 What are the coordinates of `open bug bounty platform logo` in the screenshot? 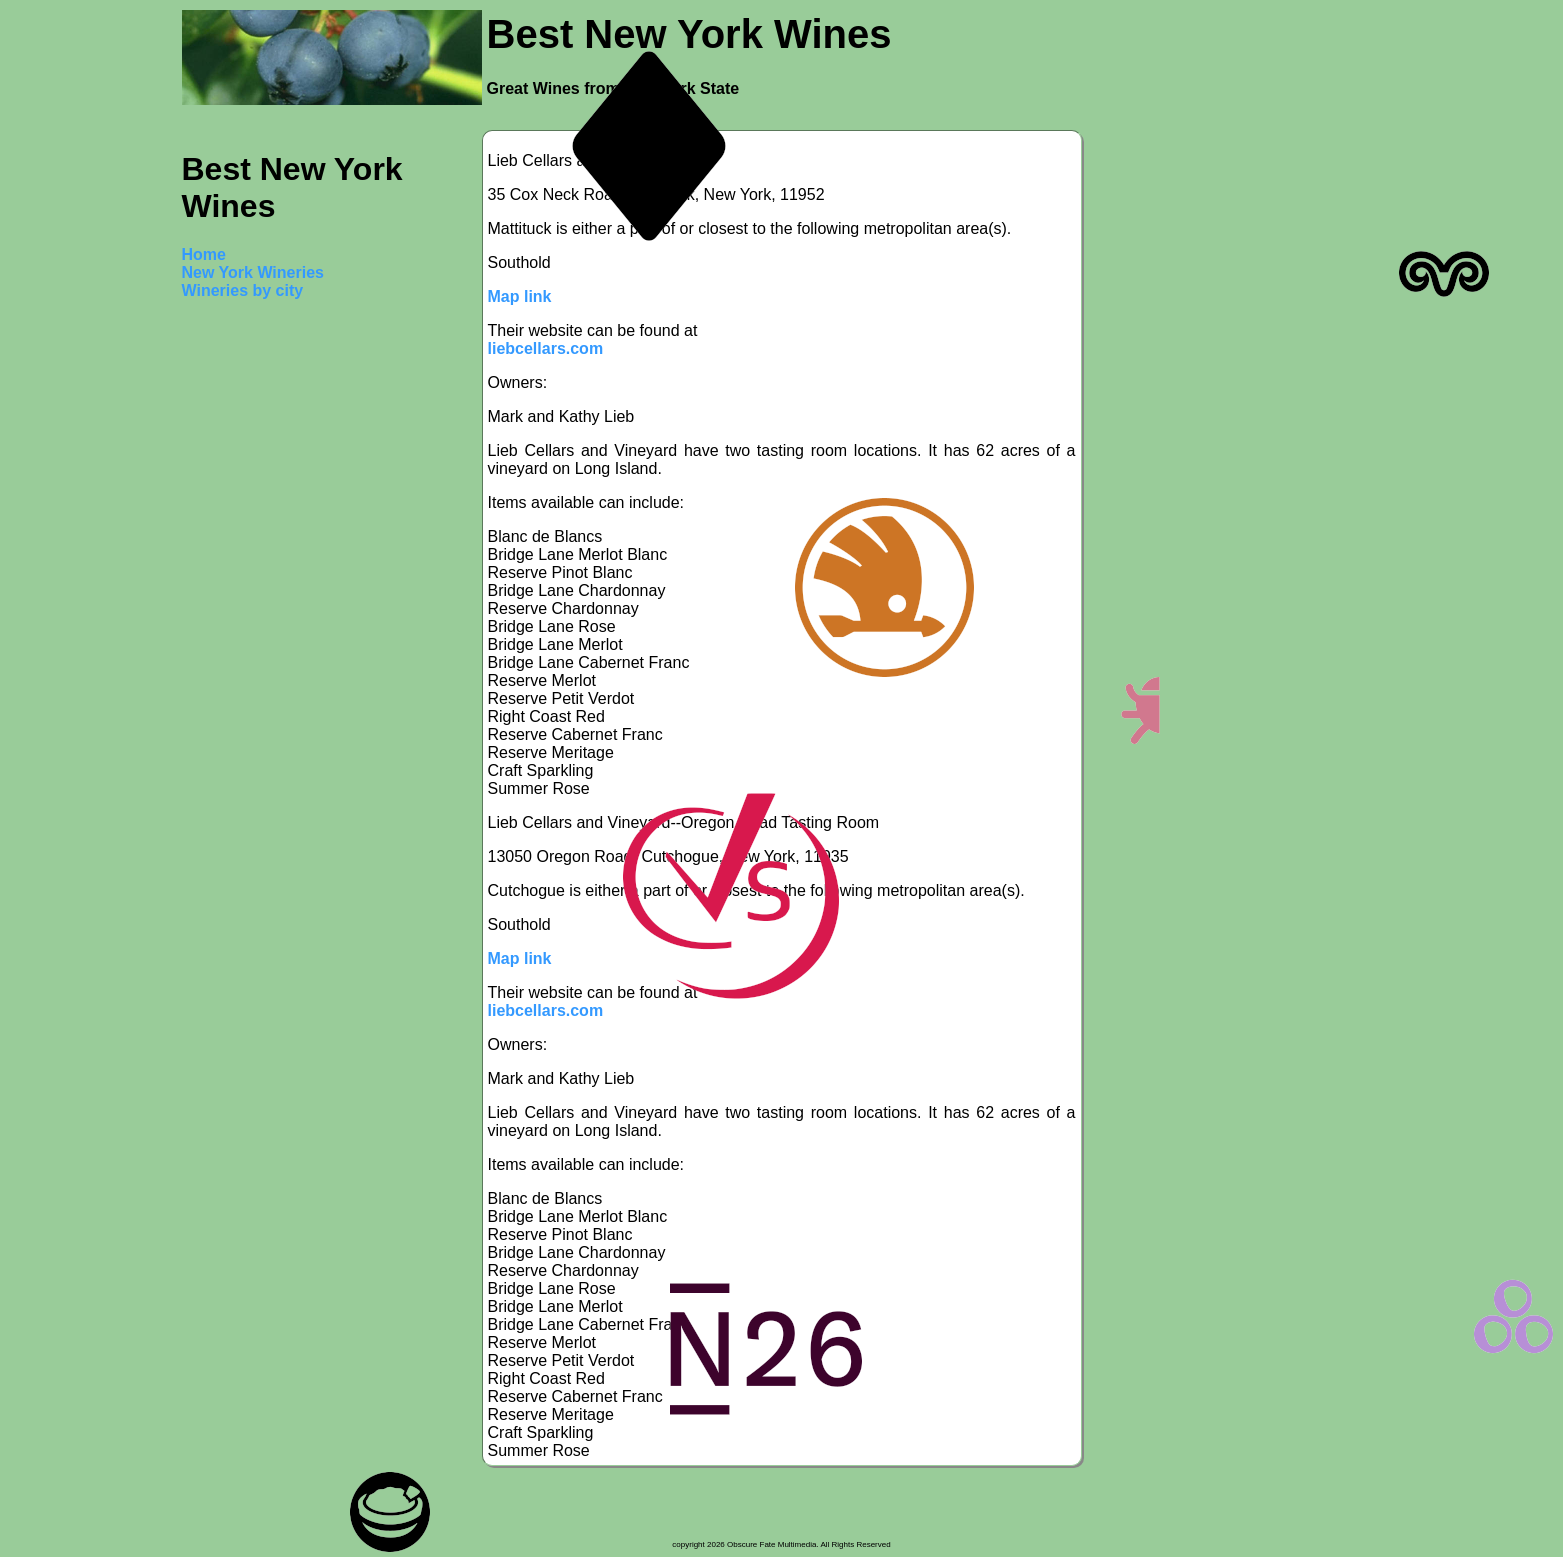 It's located at (1140, 710).